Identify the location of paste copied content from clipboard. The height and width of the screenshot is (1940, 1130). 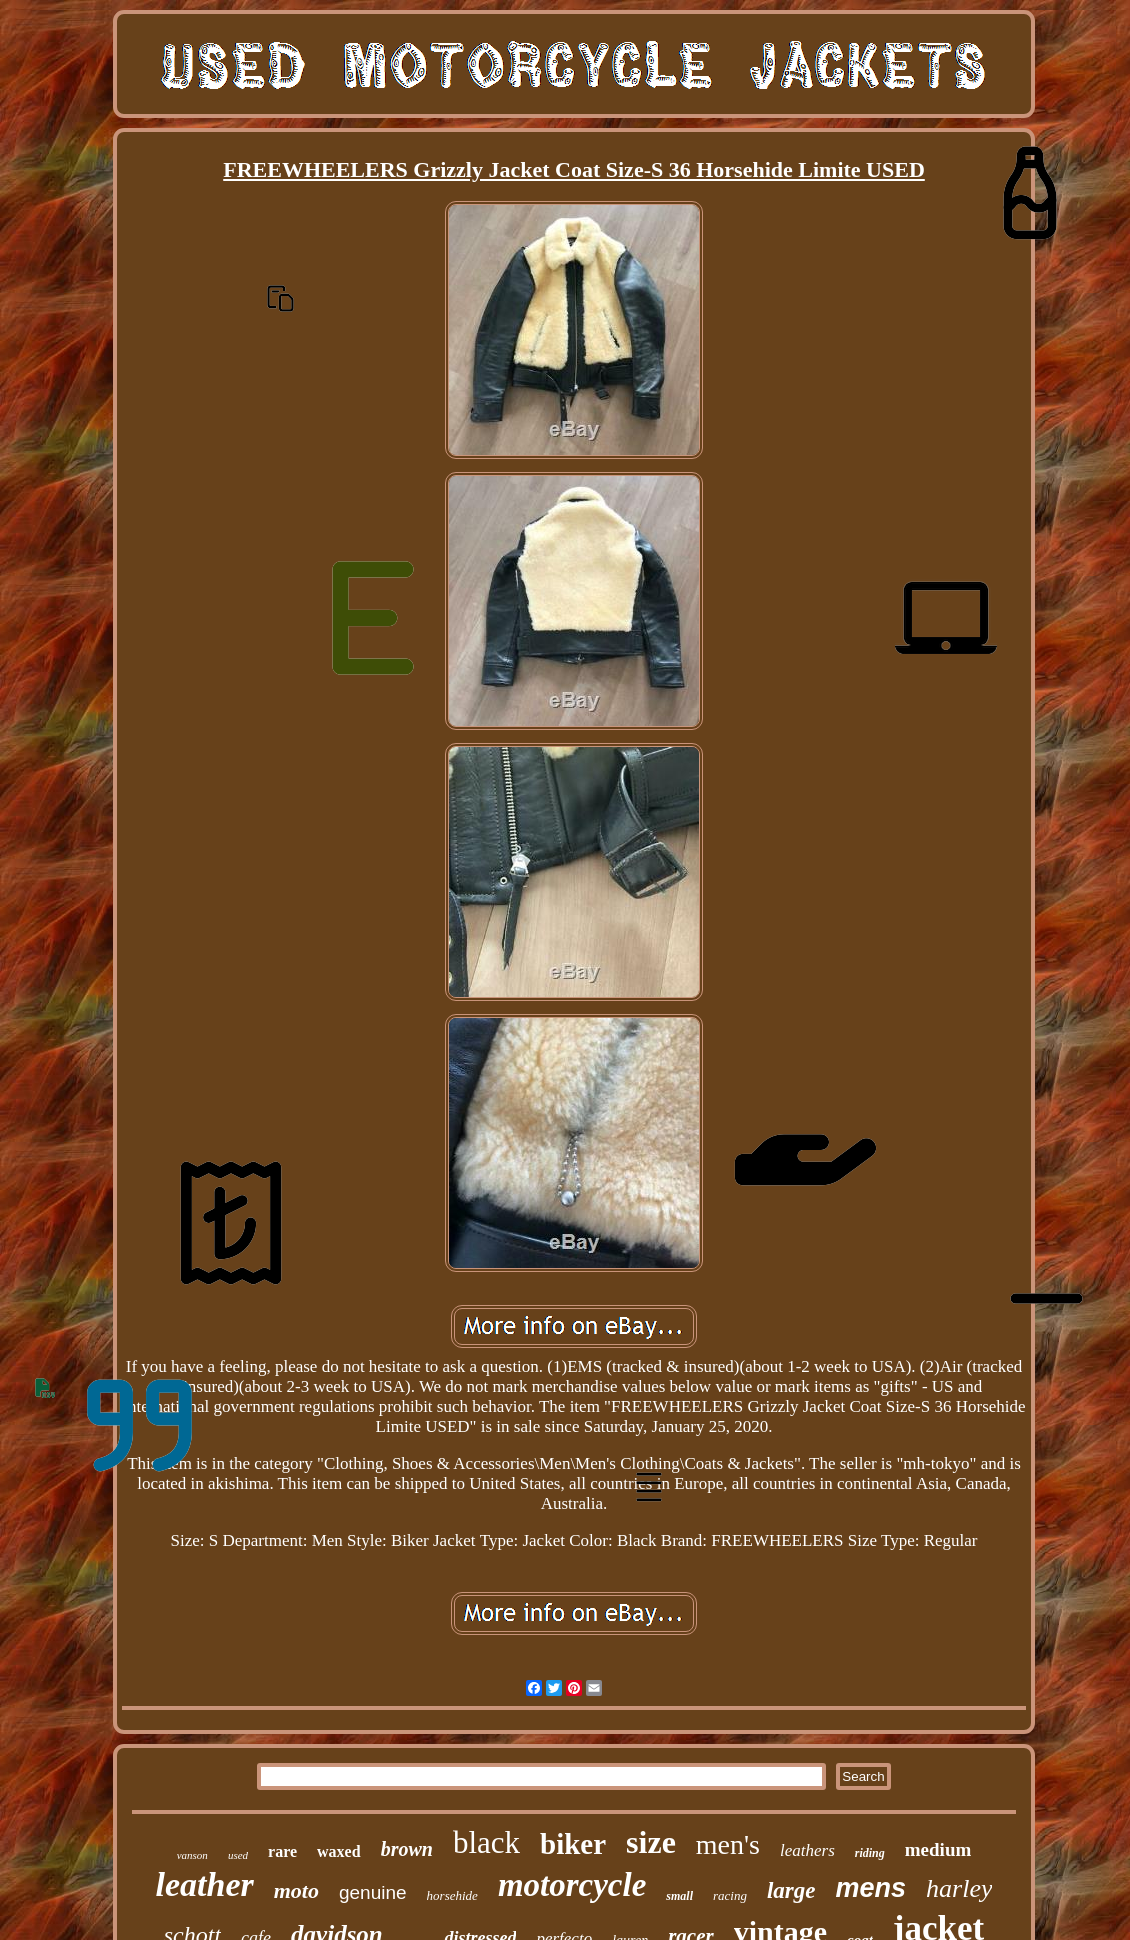
(280, 298).